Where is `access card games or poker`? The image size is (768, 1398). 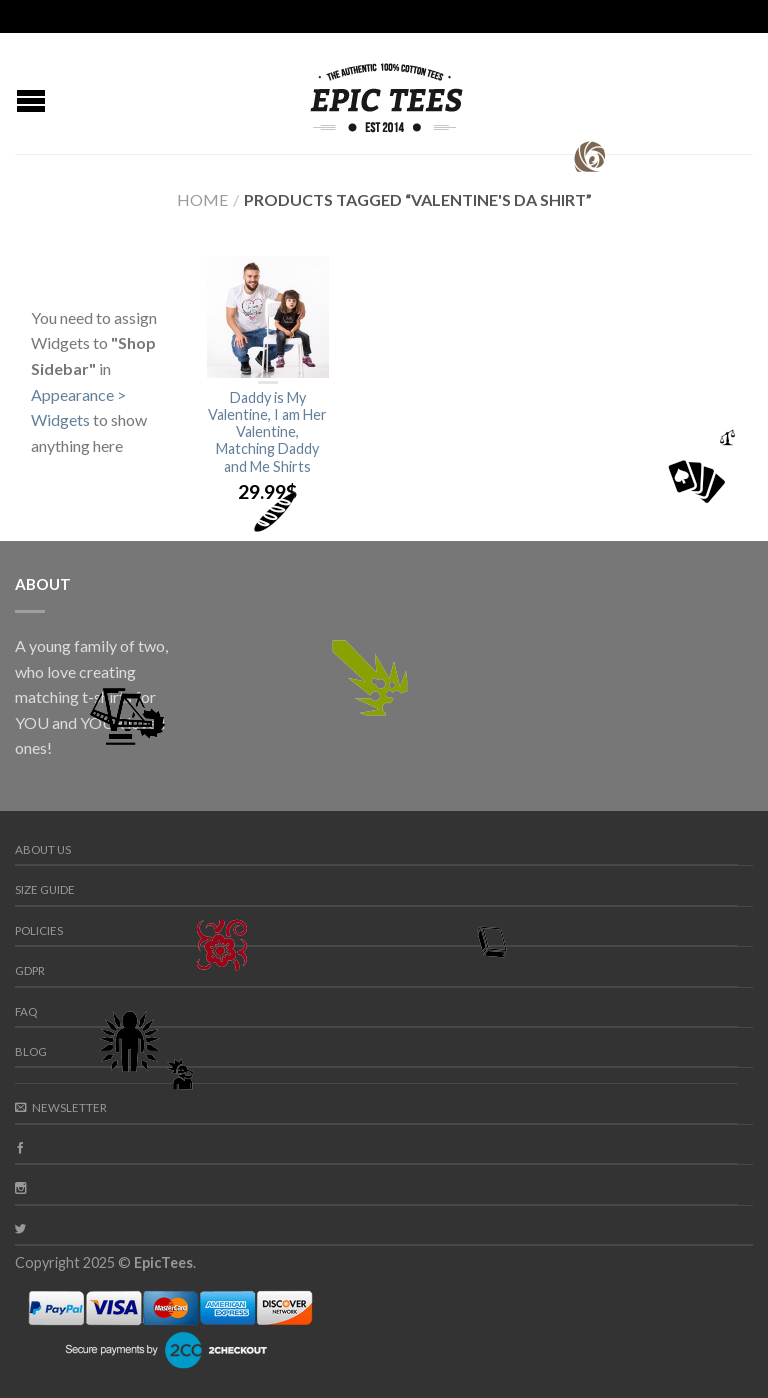 access card games or poker is located at coordinates (697, 482).